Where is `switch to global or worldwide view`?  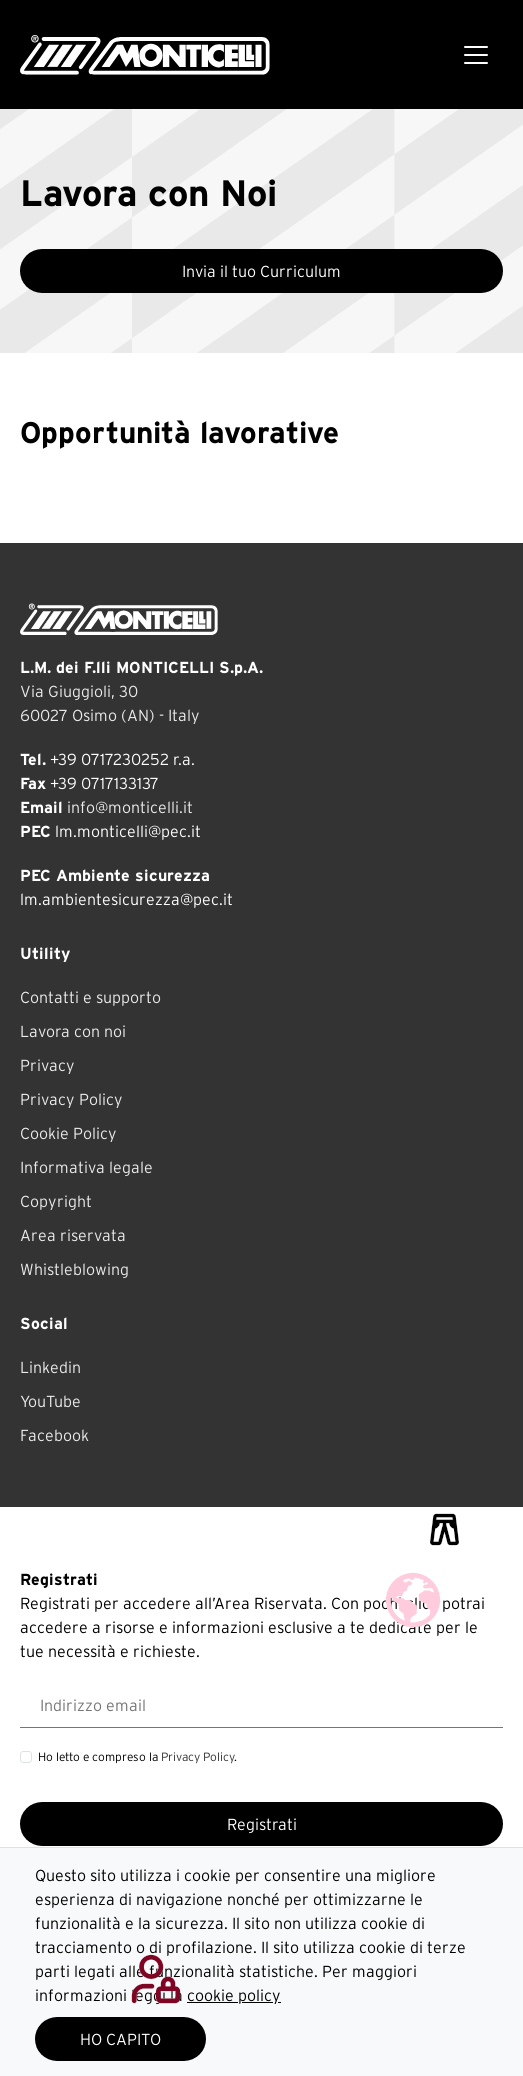
switch to global or worldwide view is located at coordinates (413, 1600).